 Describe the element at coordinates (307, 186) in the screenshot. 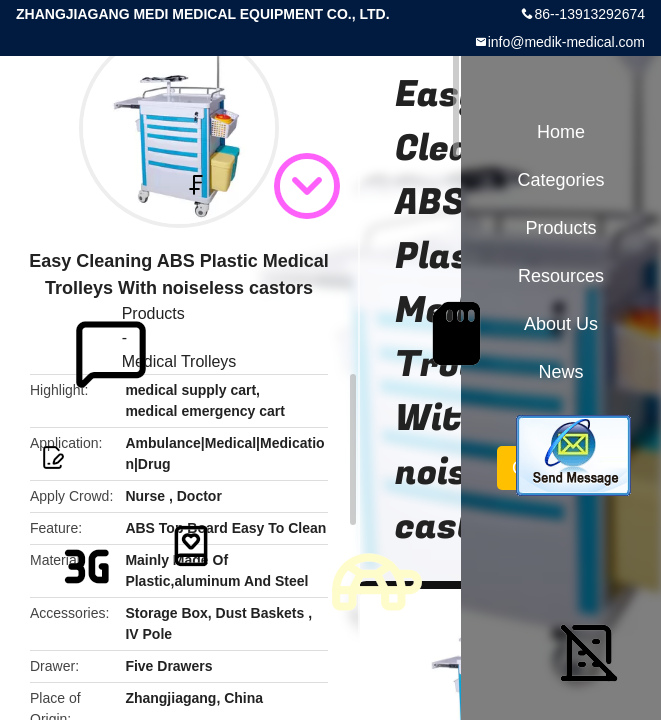

I see `expand to show more content` at that location.